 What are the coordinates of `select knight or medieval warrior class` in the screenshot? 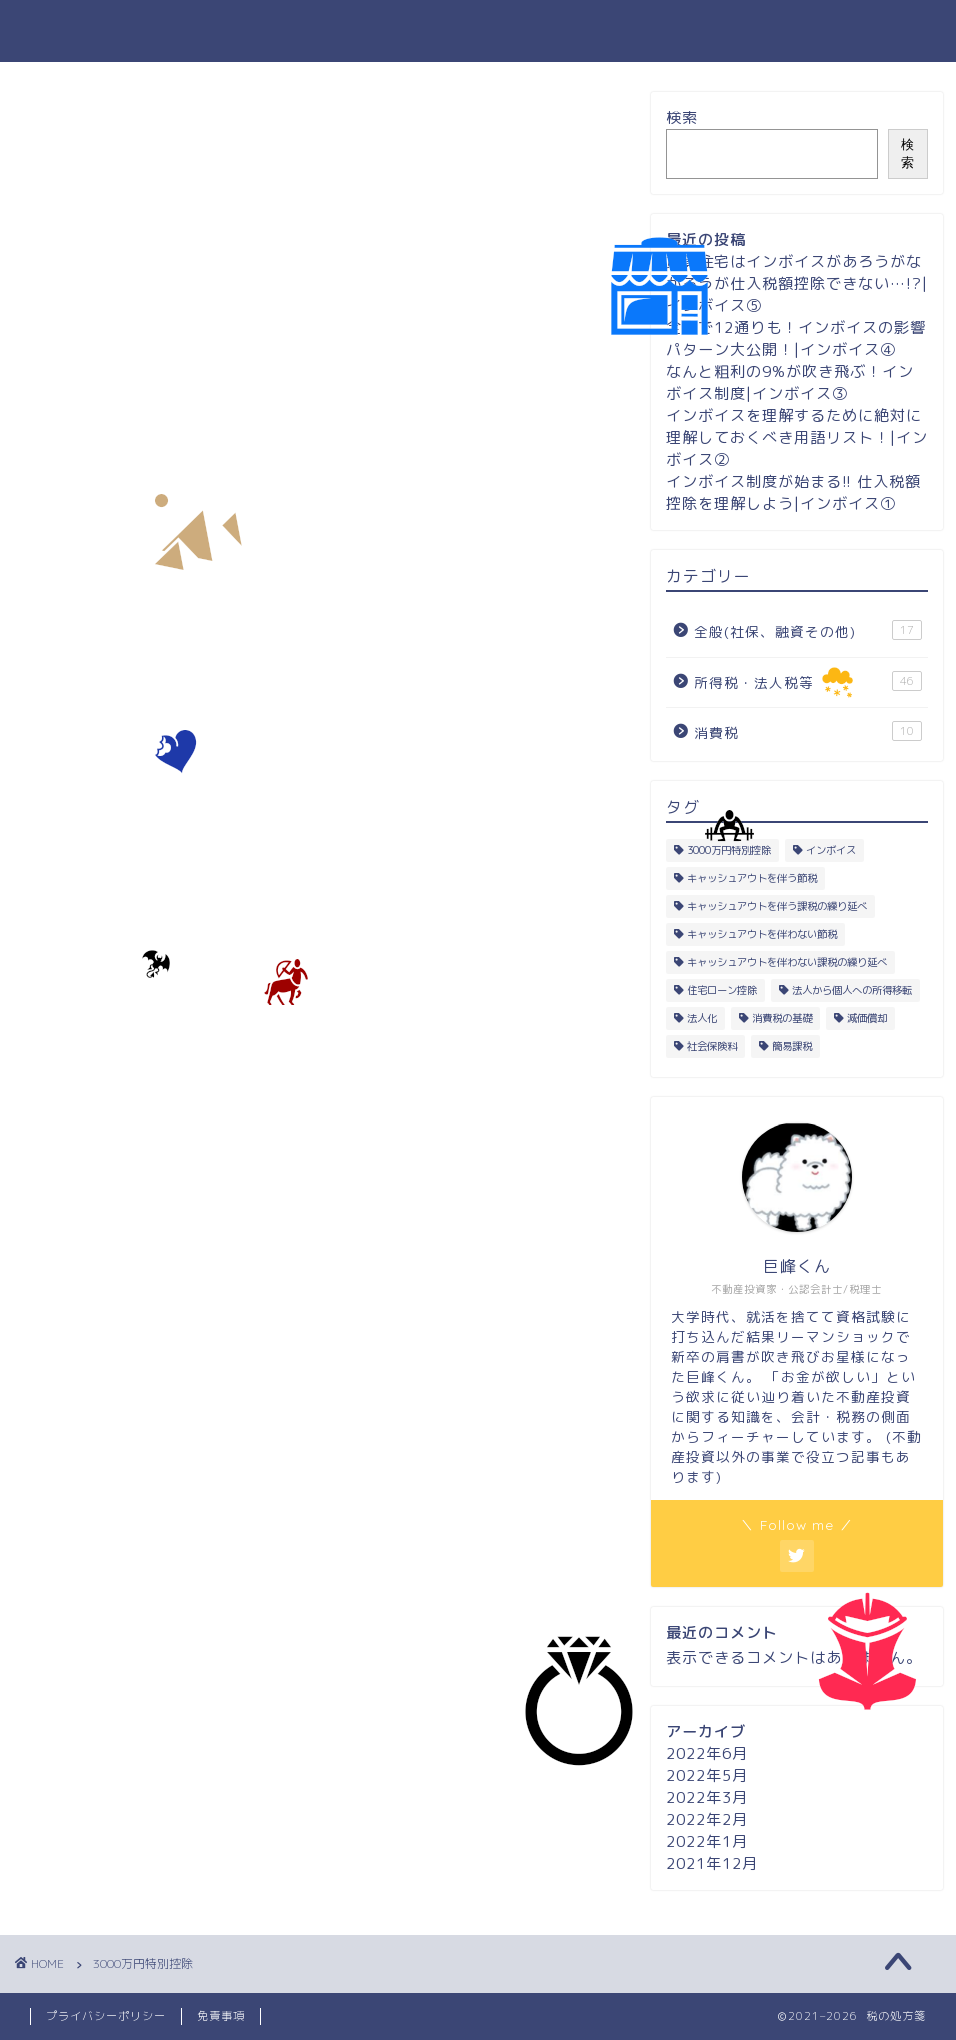 It's located at (867, 1651).